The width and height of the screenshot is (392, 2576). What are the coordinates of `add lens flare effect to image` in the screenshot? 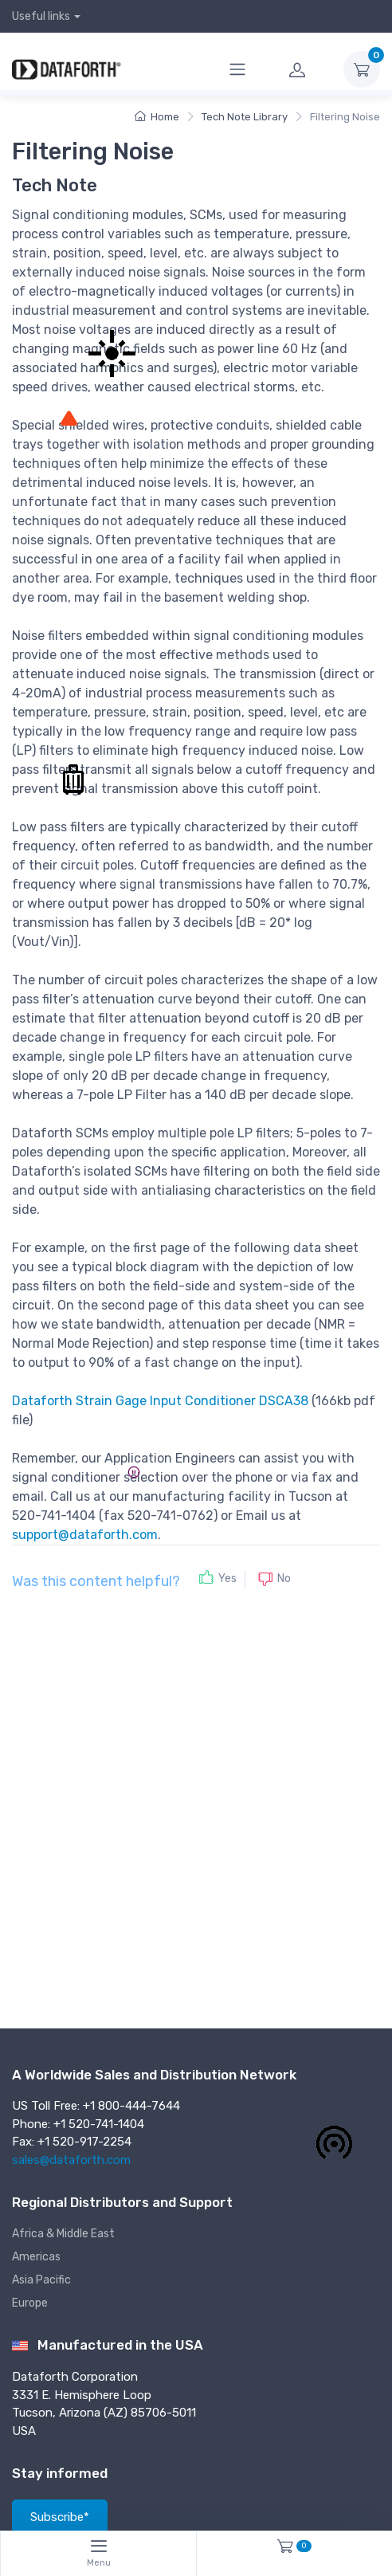 It's located at (112, 353).